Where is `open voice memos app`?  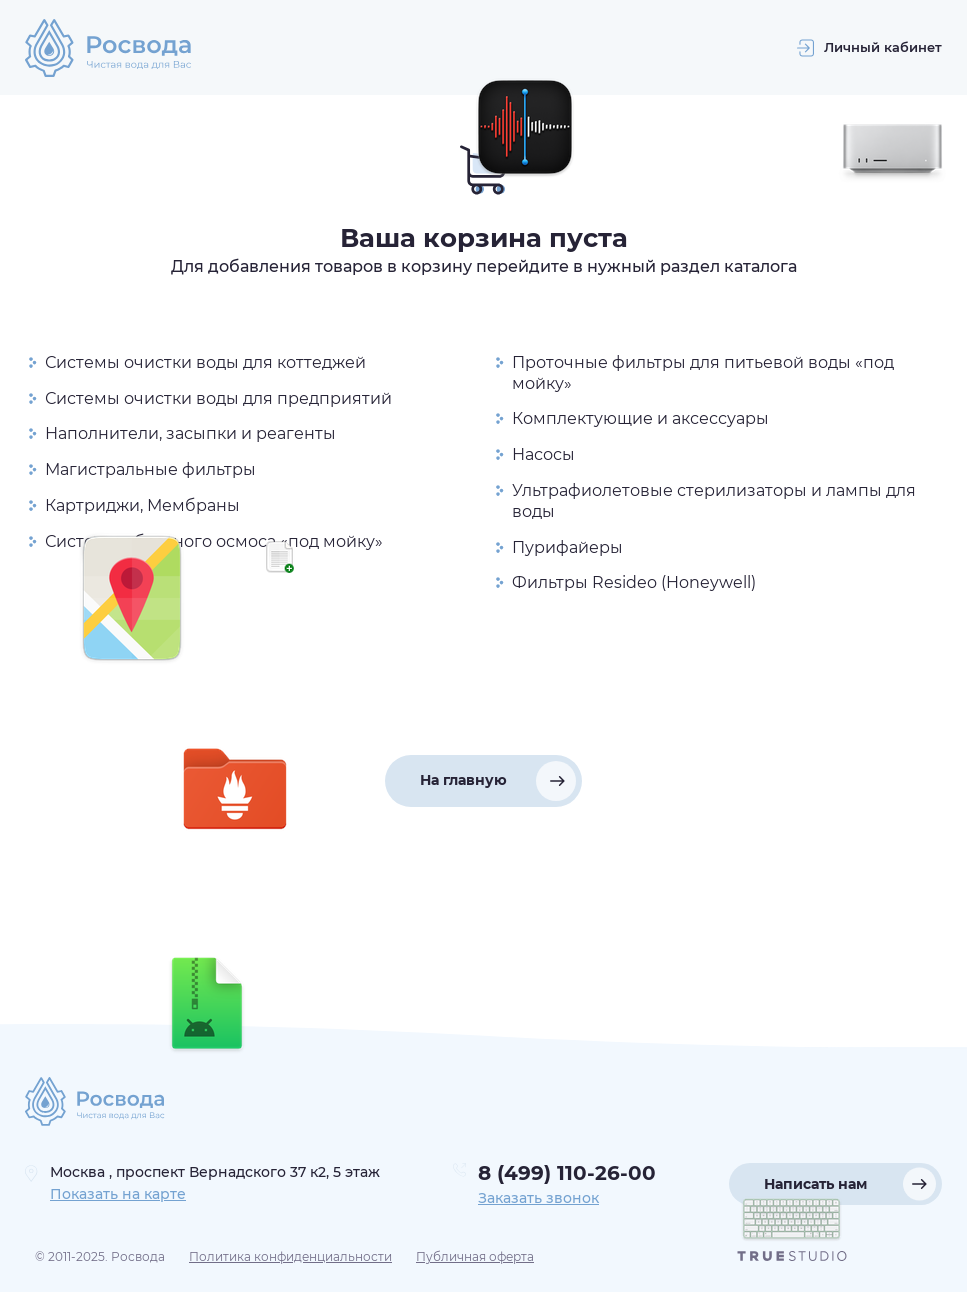
open voice memos app is located at coordinates (525, 127).